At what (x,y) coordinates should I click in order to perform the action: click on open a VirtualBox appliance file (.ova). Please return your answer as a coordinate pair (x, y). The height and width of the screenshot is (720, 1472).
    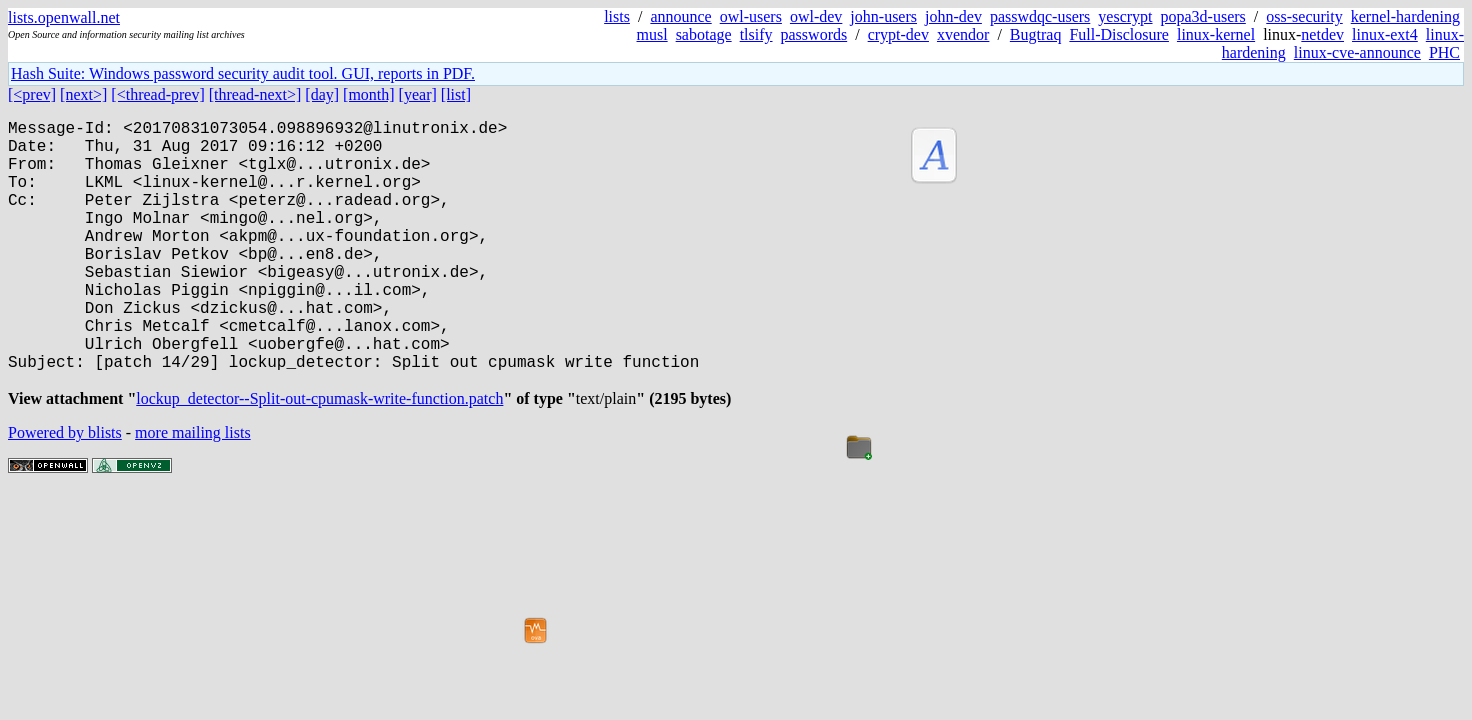
    Looking at the image, I should click on (535, 630).